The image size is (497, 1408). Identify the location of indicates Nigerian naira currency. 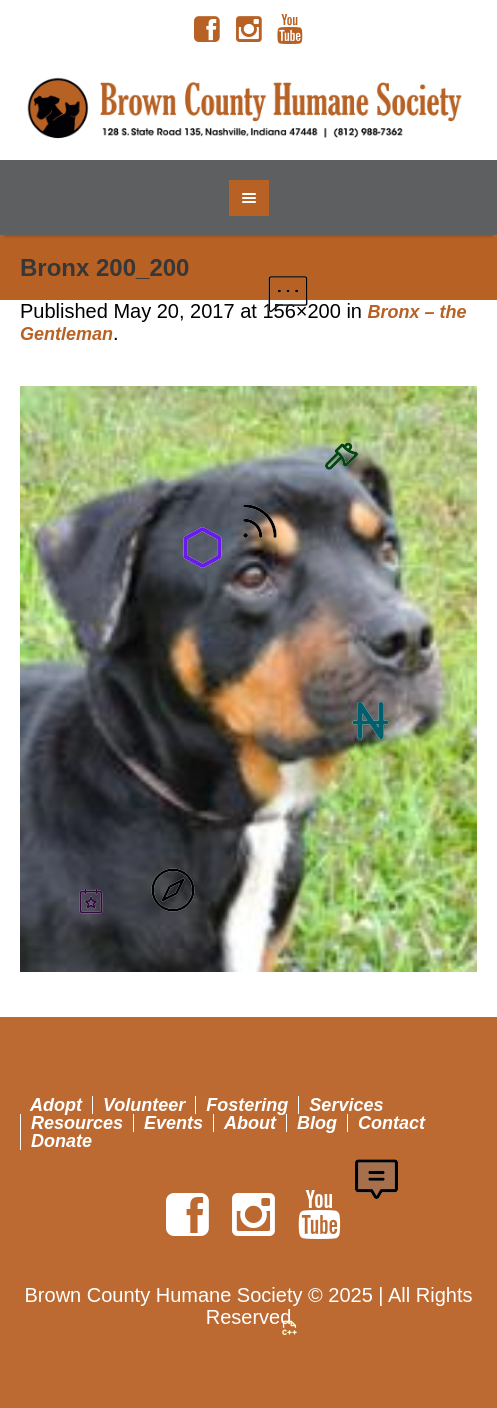
(370, 720).